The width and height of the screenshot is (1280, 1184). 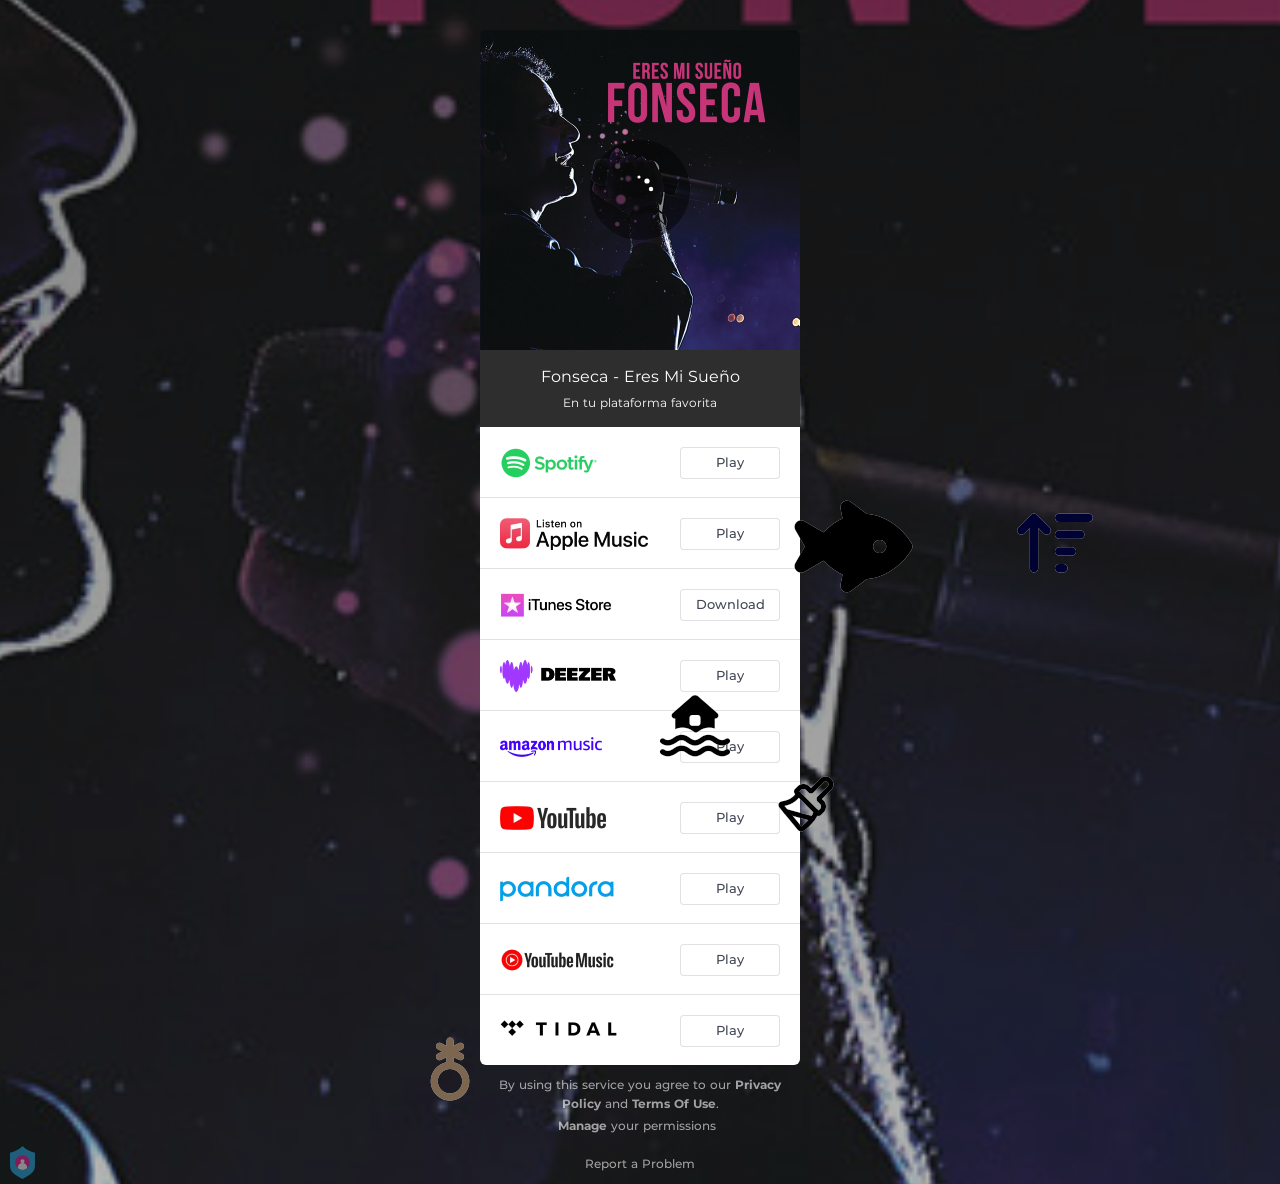 I want to click on customize appearance or theme settings, so click(x=806, y=804).